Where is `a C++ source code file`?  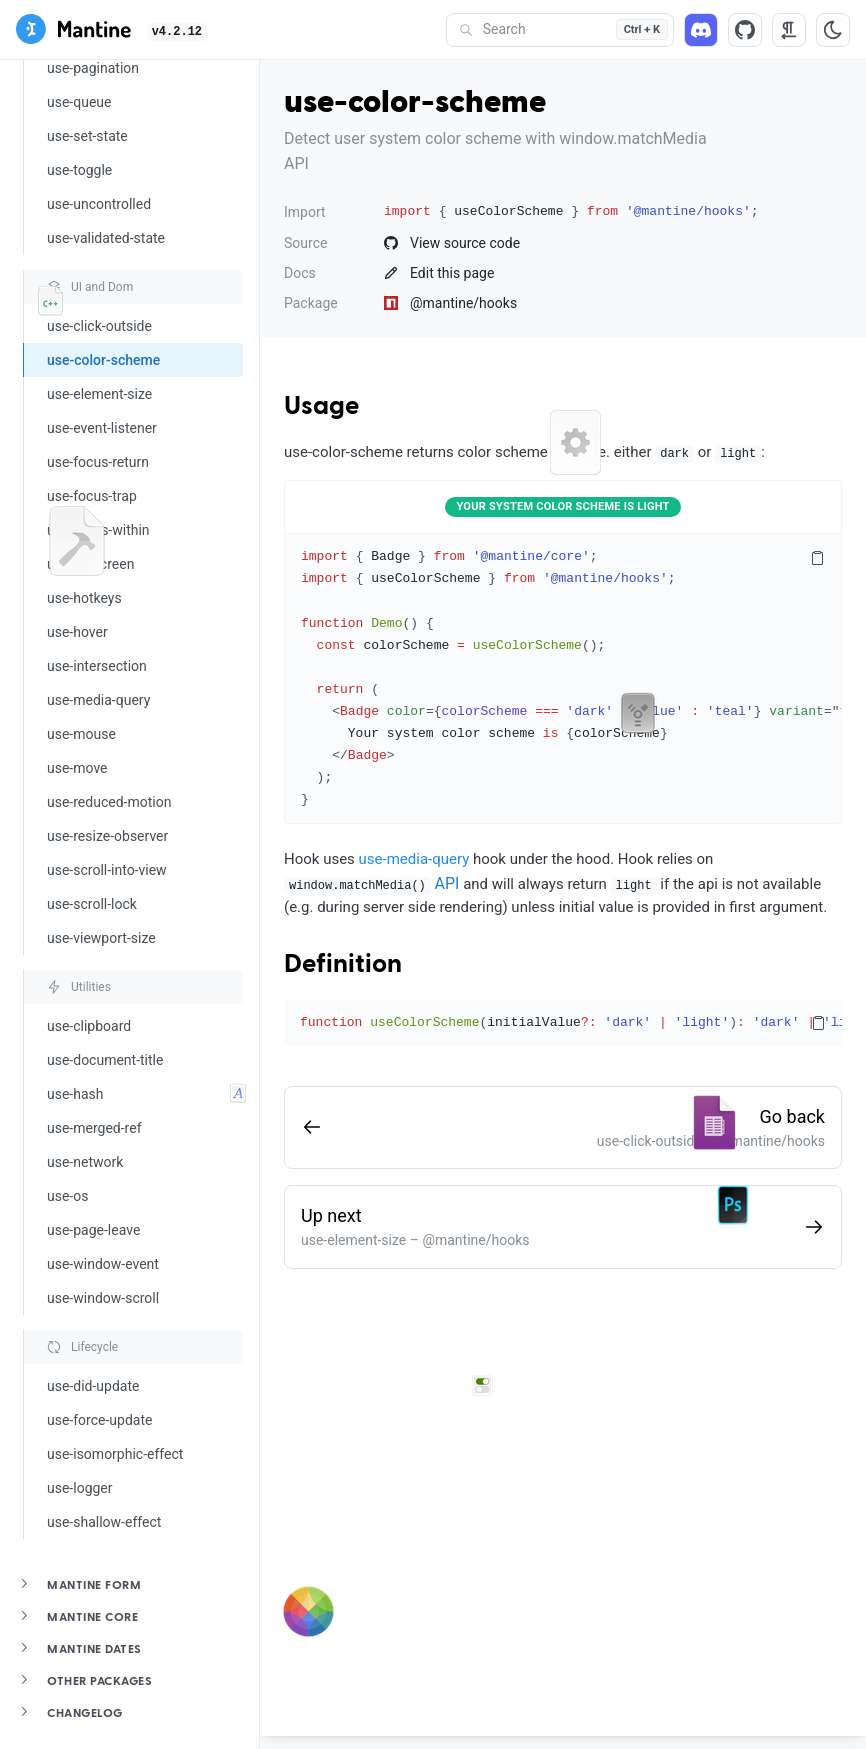
a C++ source code file is located at coordinates (50, 300).